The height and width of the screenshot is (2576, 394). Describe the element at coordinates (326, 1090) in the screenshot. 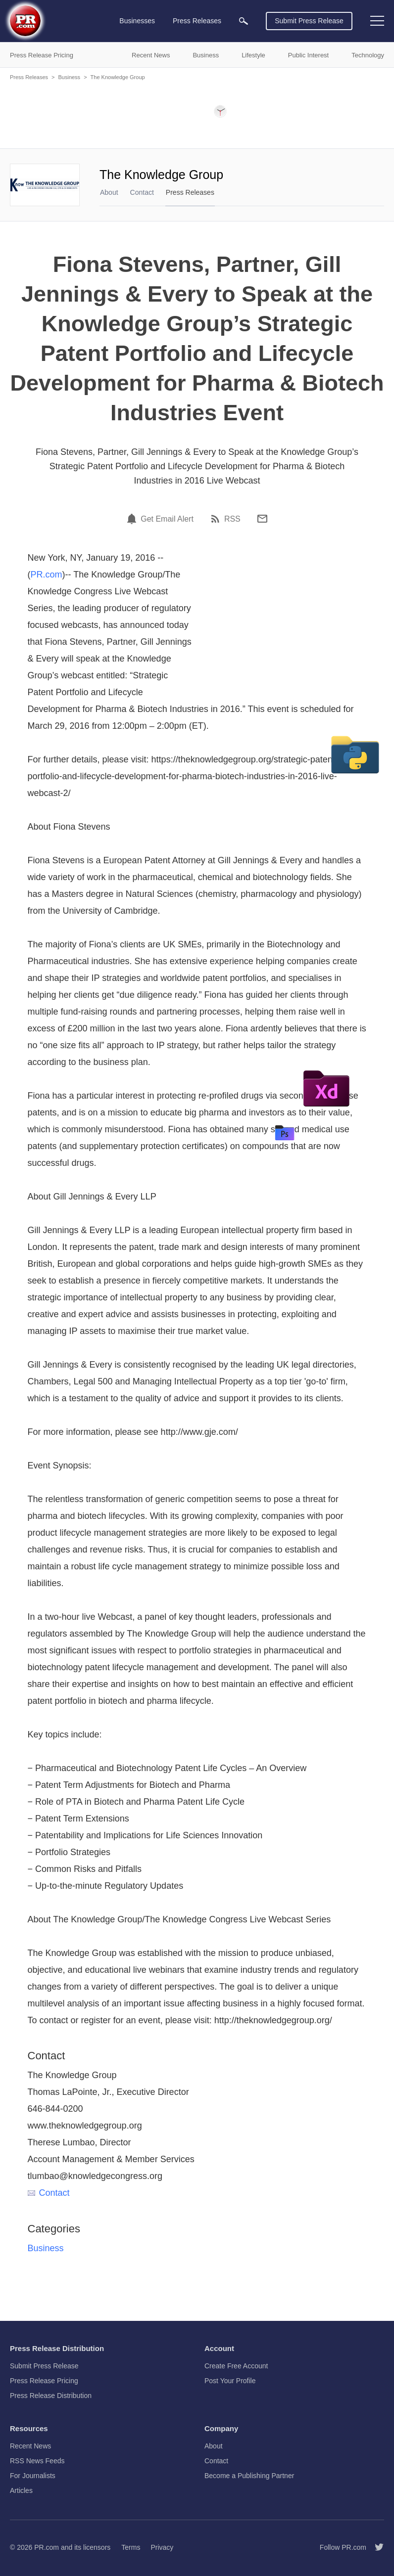

I see `open folder containing Adobe XD project files` at that location.